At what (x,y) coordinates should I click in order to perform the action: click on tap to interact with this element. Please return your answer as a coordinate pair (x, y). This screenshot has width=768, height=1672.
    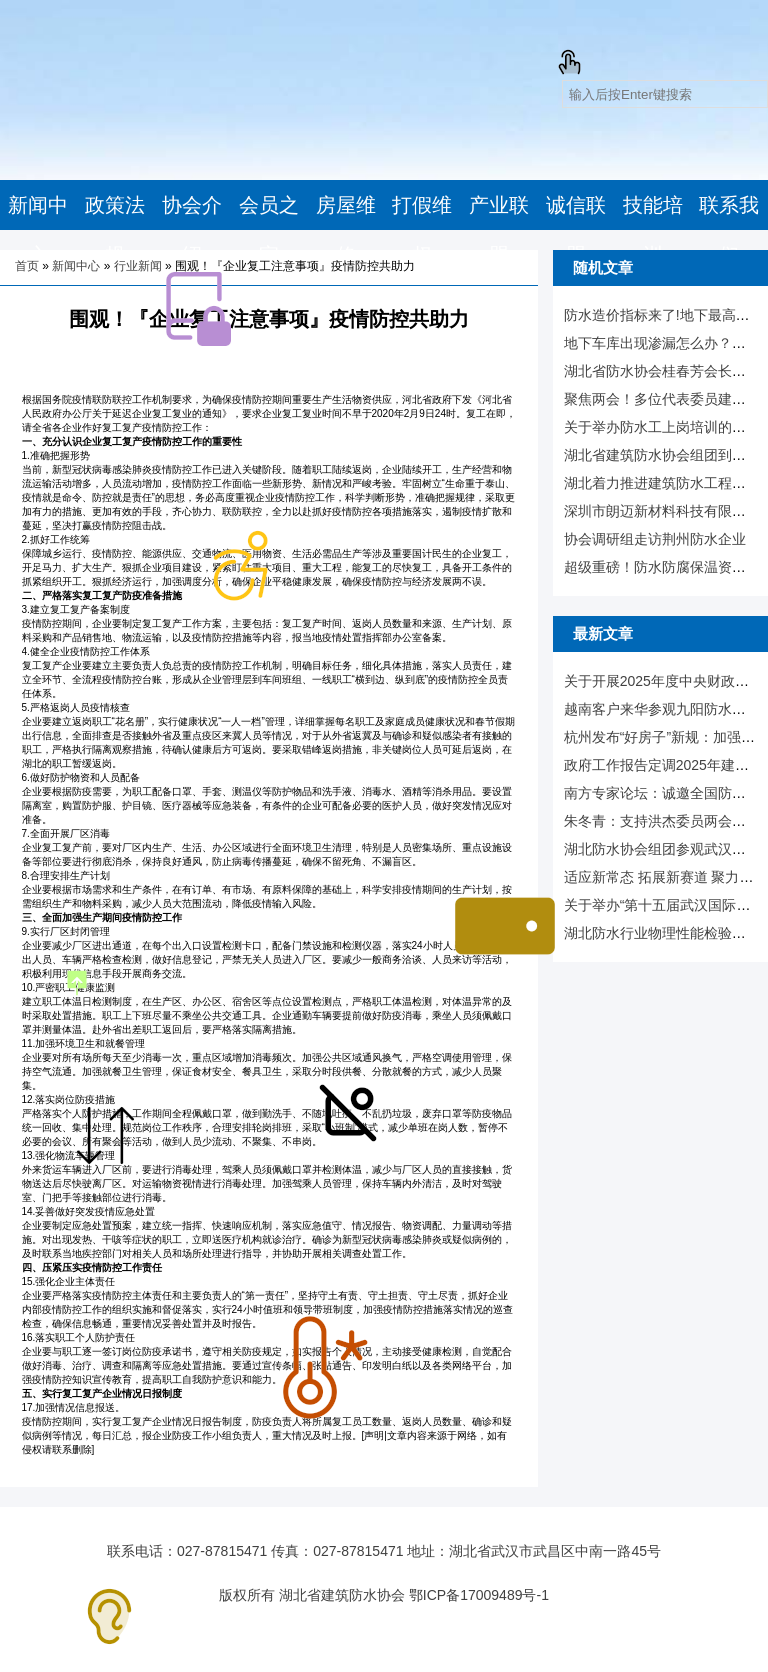
    Looking at the image, I should click on (569, 62).